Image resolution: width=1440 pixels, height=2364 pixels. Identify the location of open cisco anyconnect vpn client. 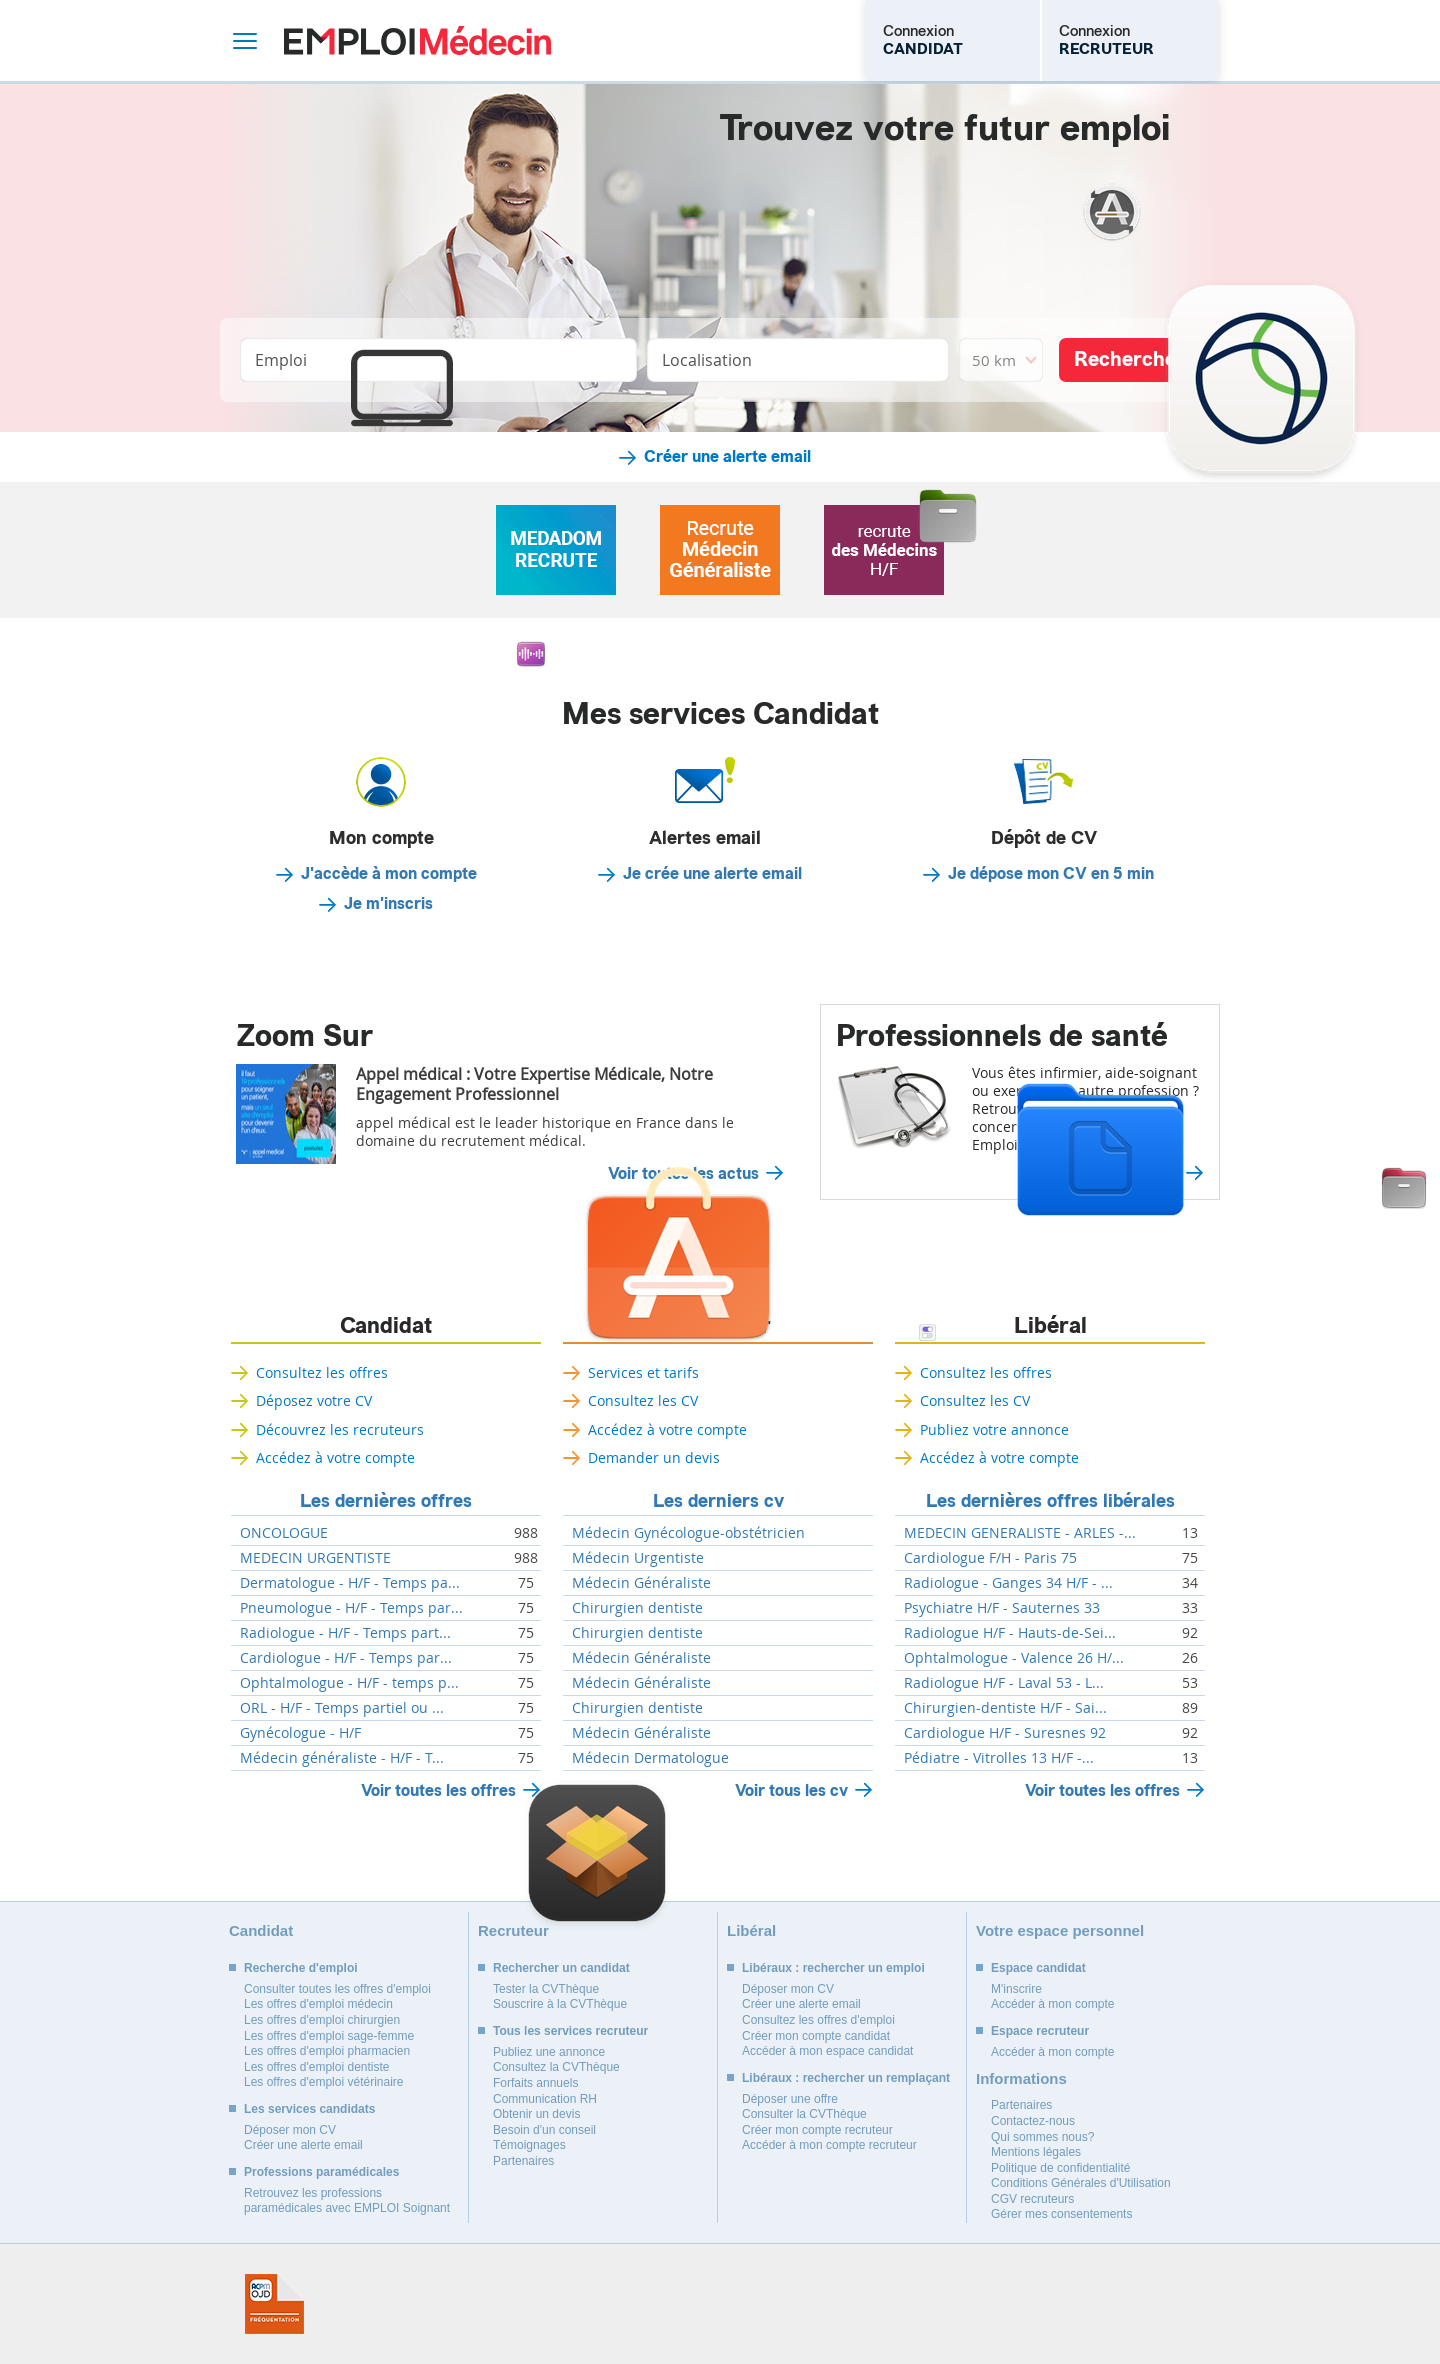
(1261, 378).